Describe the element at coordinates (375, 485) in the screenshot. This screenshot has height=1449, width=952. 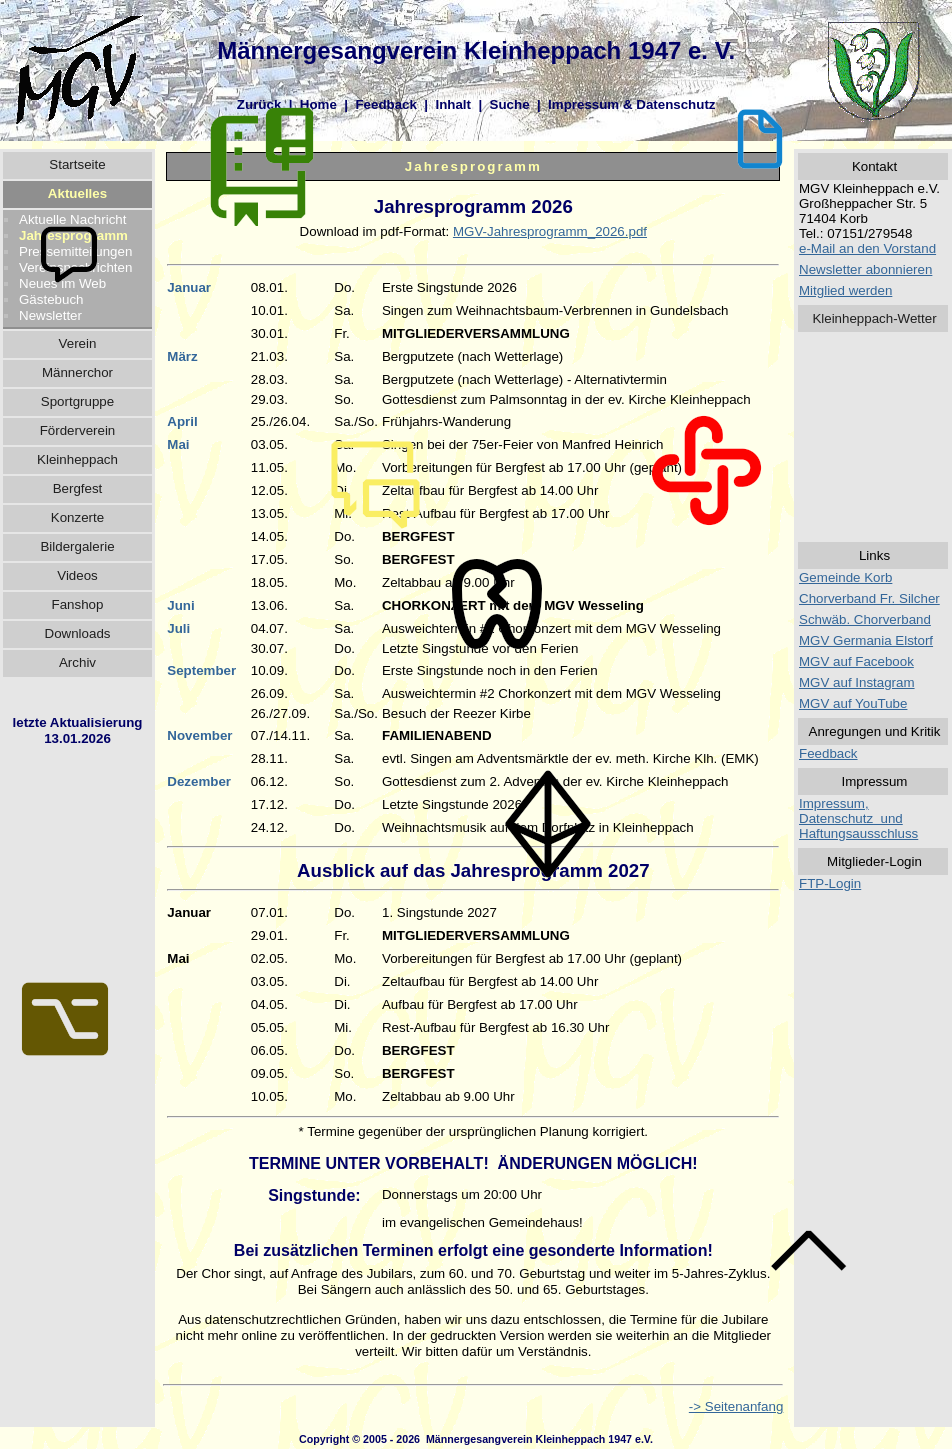
I see `open discussion thread or comments` at that location.